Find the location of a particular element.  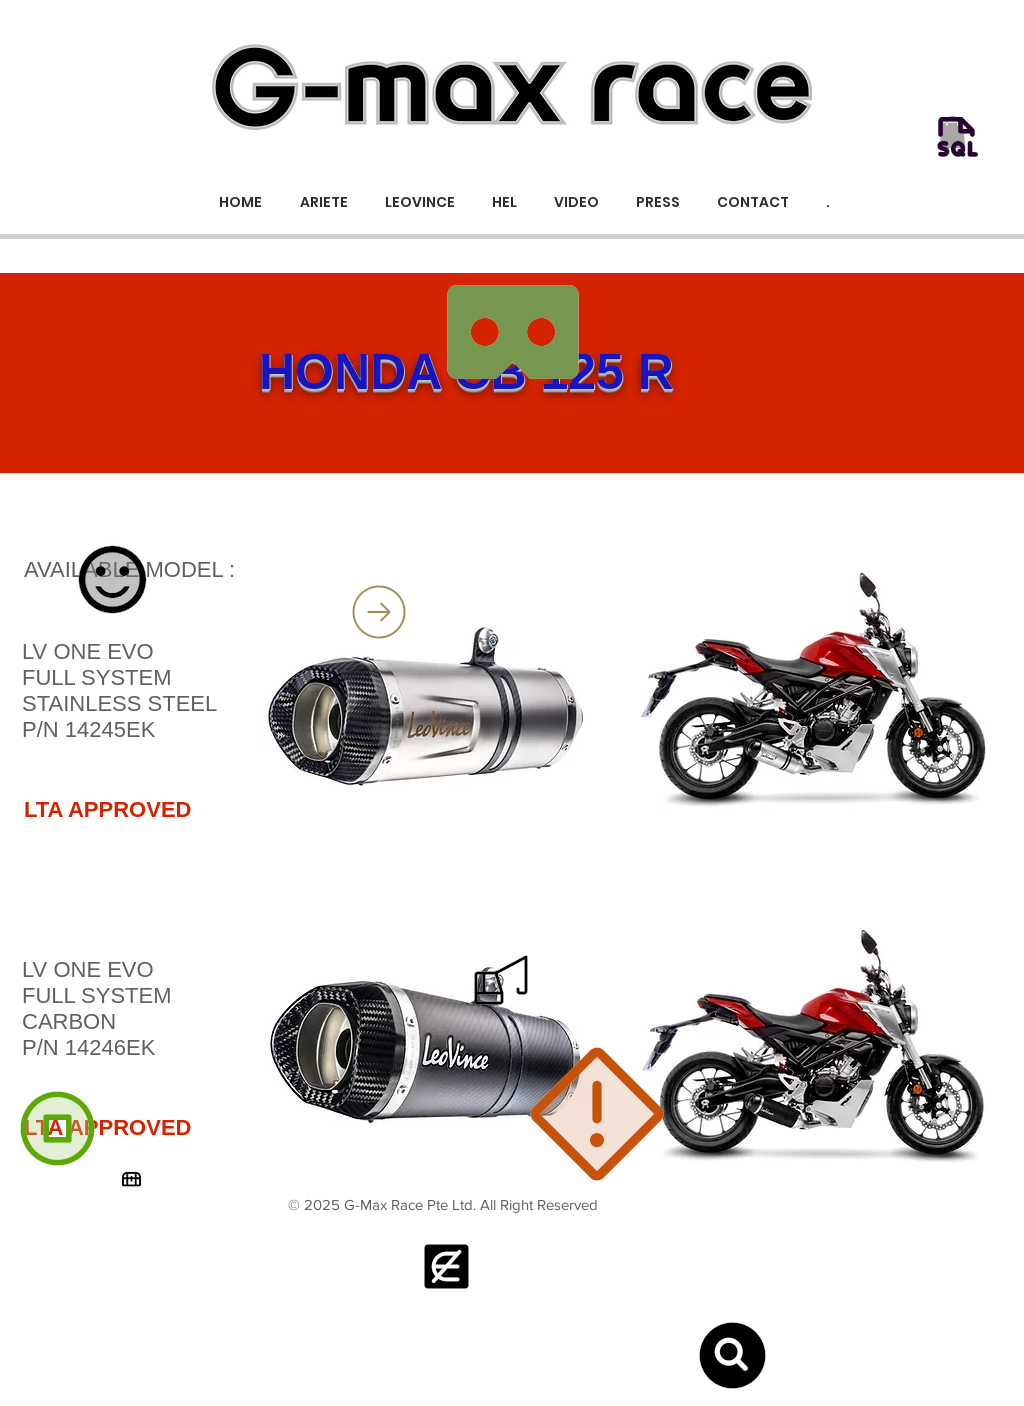

stop media playback is located at coordinates (57, 1128).